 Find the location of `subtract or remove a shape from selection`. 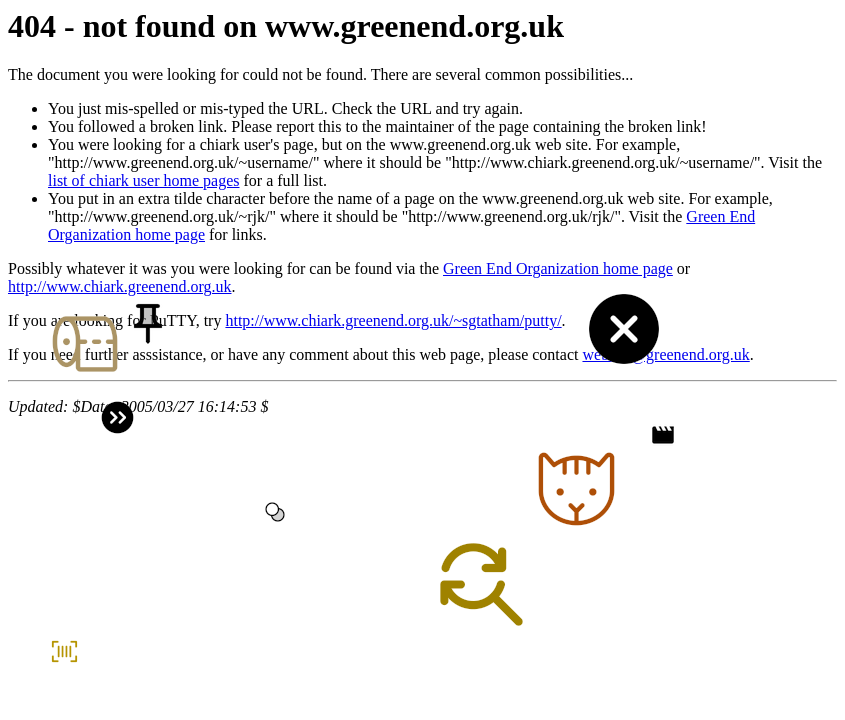

subtract or remove a shape from selection is located at coordinates (275, 512).